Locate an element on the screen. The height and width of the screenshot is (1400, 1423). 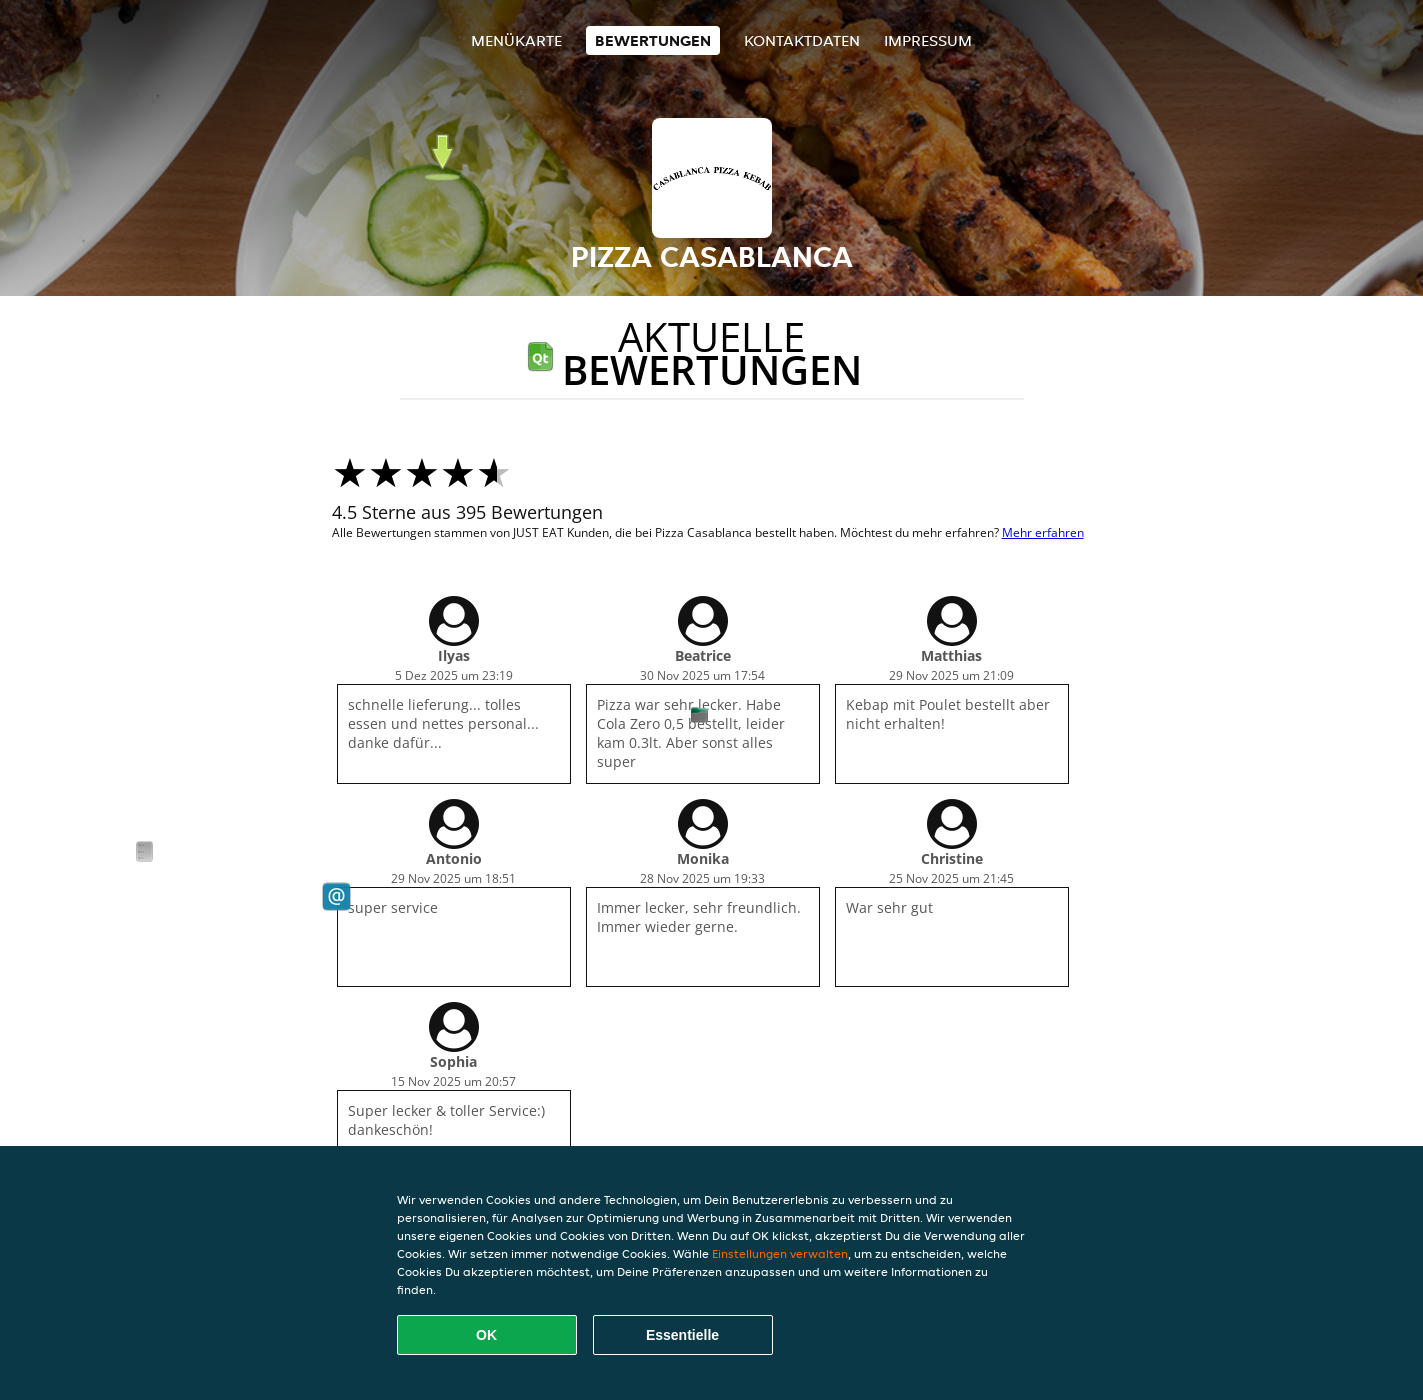
access online accounts settings is located at coordinates (336, 896).